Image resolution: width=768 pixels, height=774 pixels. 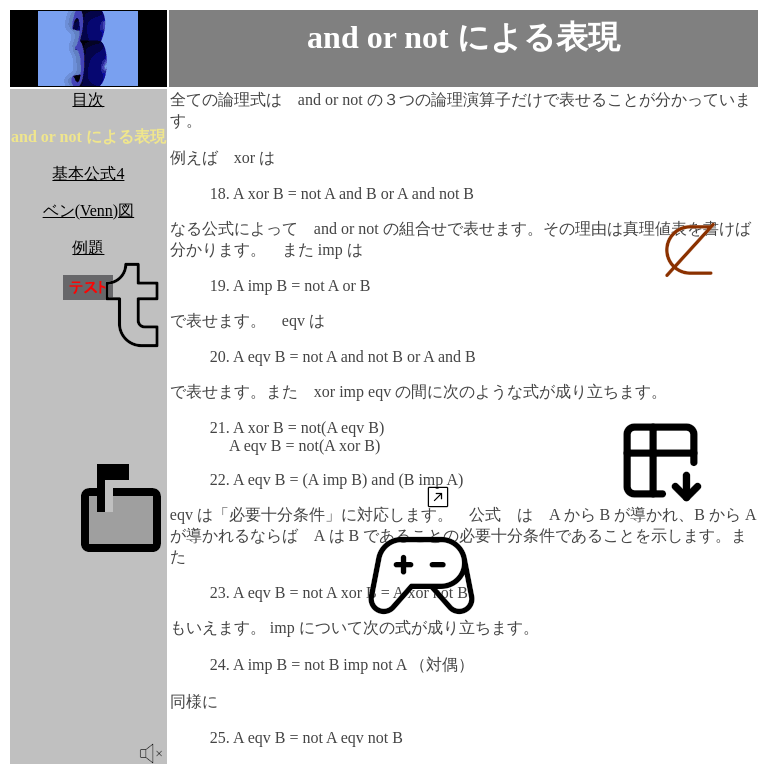 What do you see at coordinates (690, 250) in the screenshot?
I see `indicates a set is not a subset of another in mathematical notation` at bounding box center [690, 250].